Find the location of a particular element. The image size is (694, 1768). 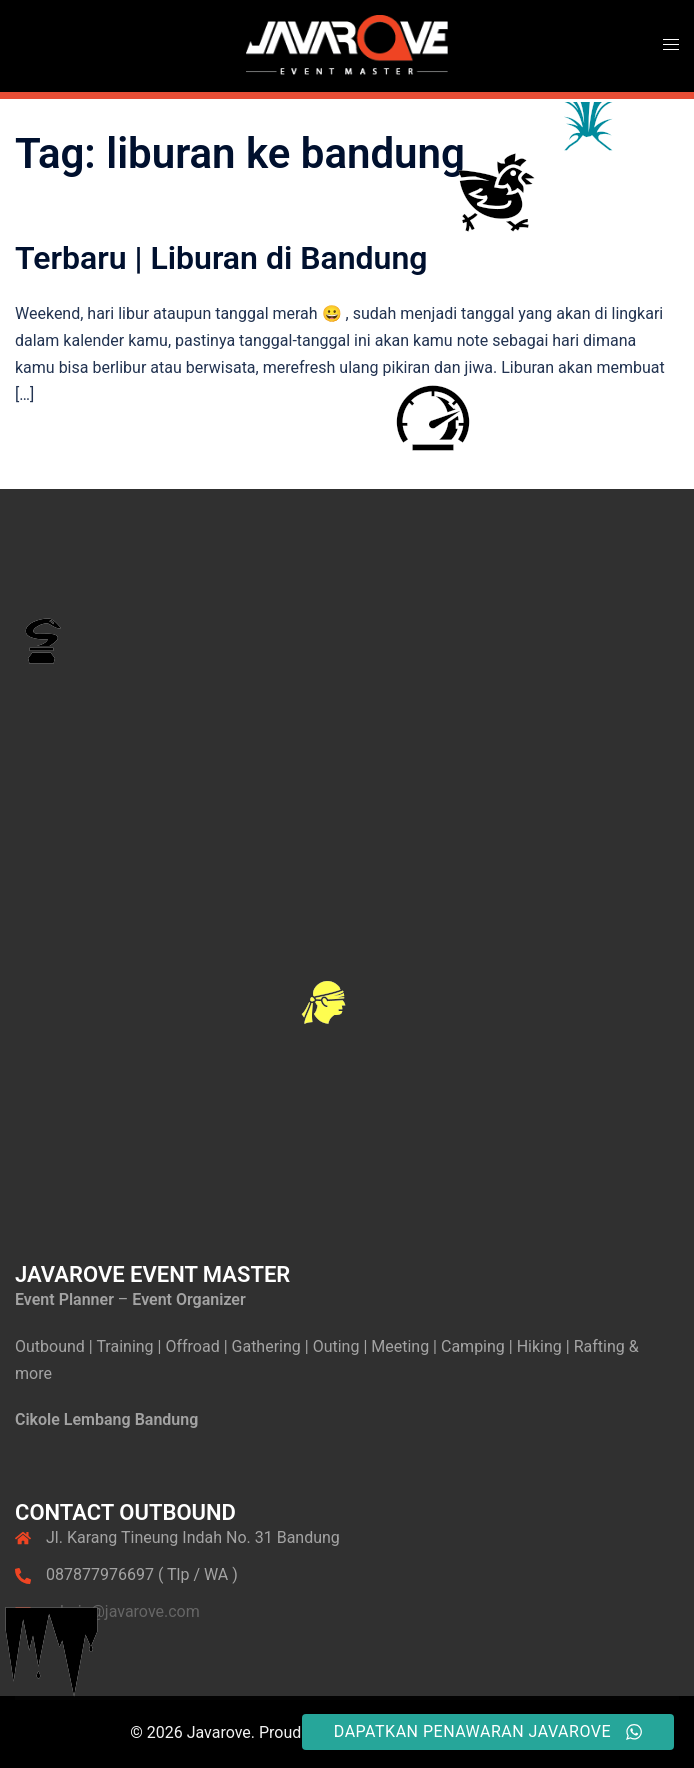

indicates a cave or underground environment in a game is located at coordinates (51, 1653).